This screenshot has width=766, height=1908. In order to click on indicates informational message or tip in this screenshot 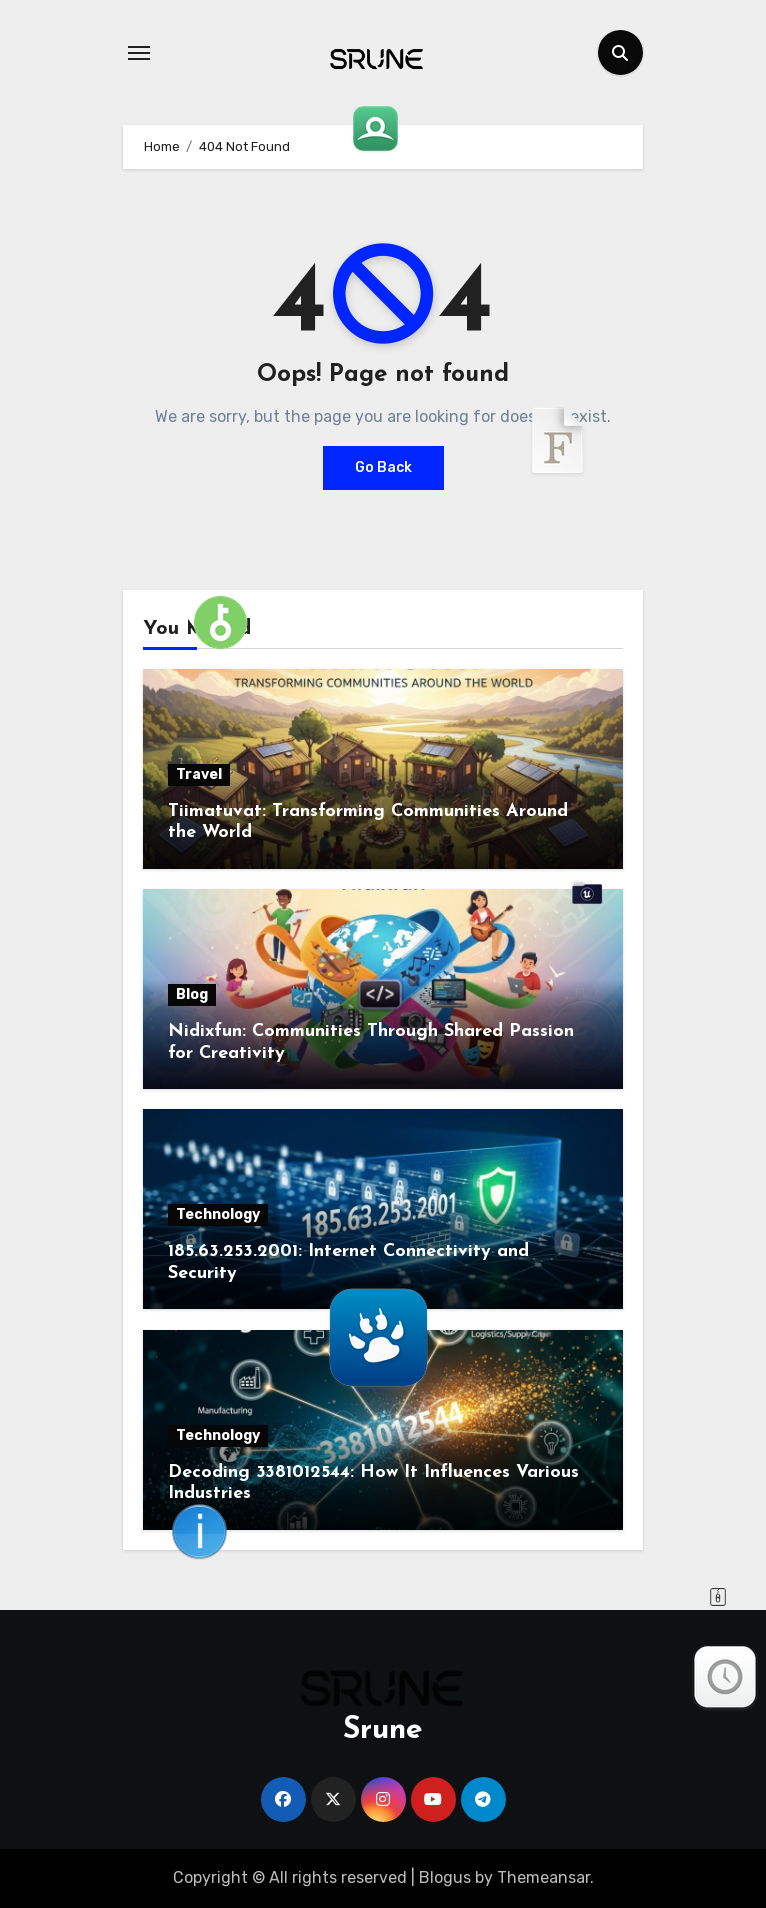, I will do `click(199, 1531)`.